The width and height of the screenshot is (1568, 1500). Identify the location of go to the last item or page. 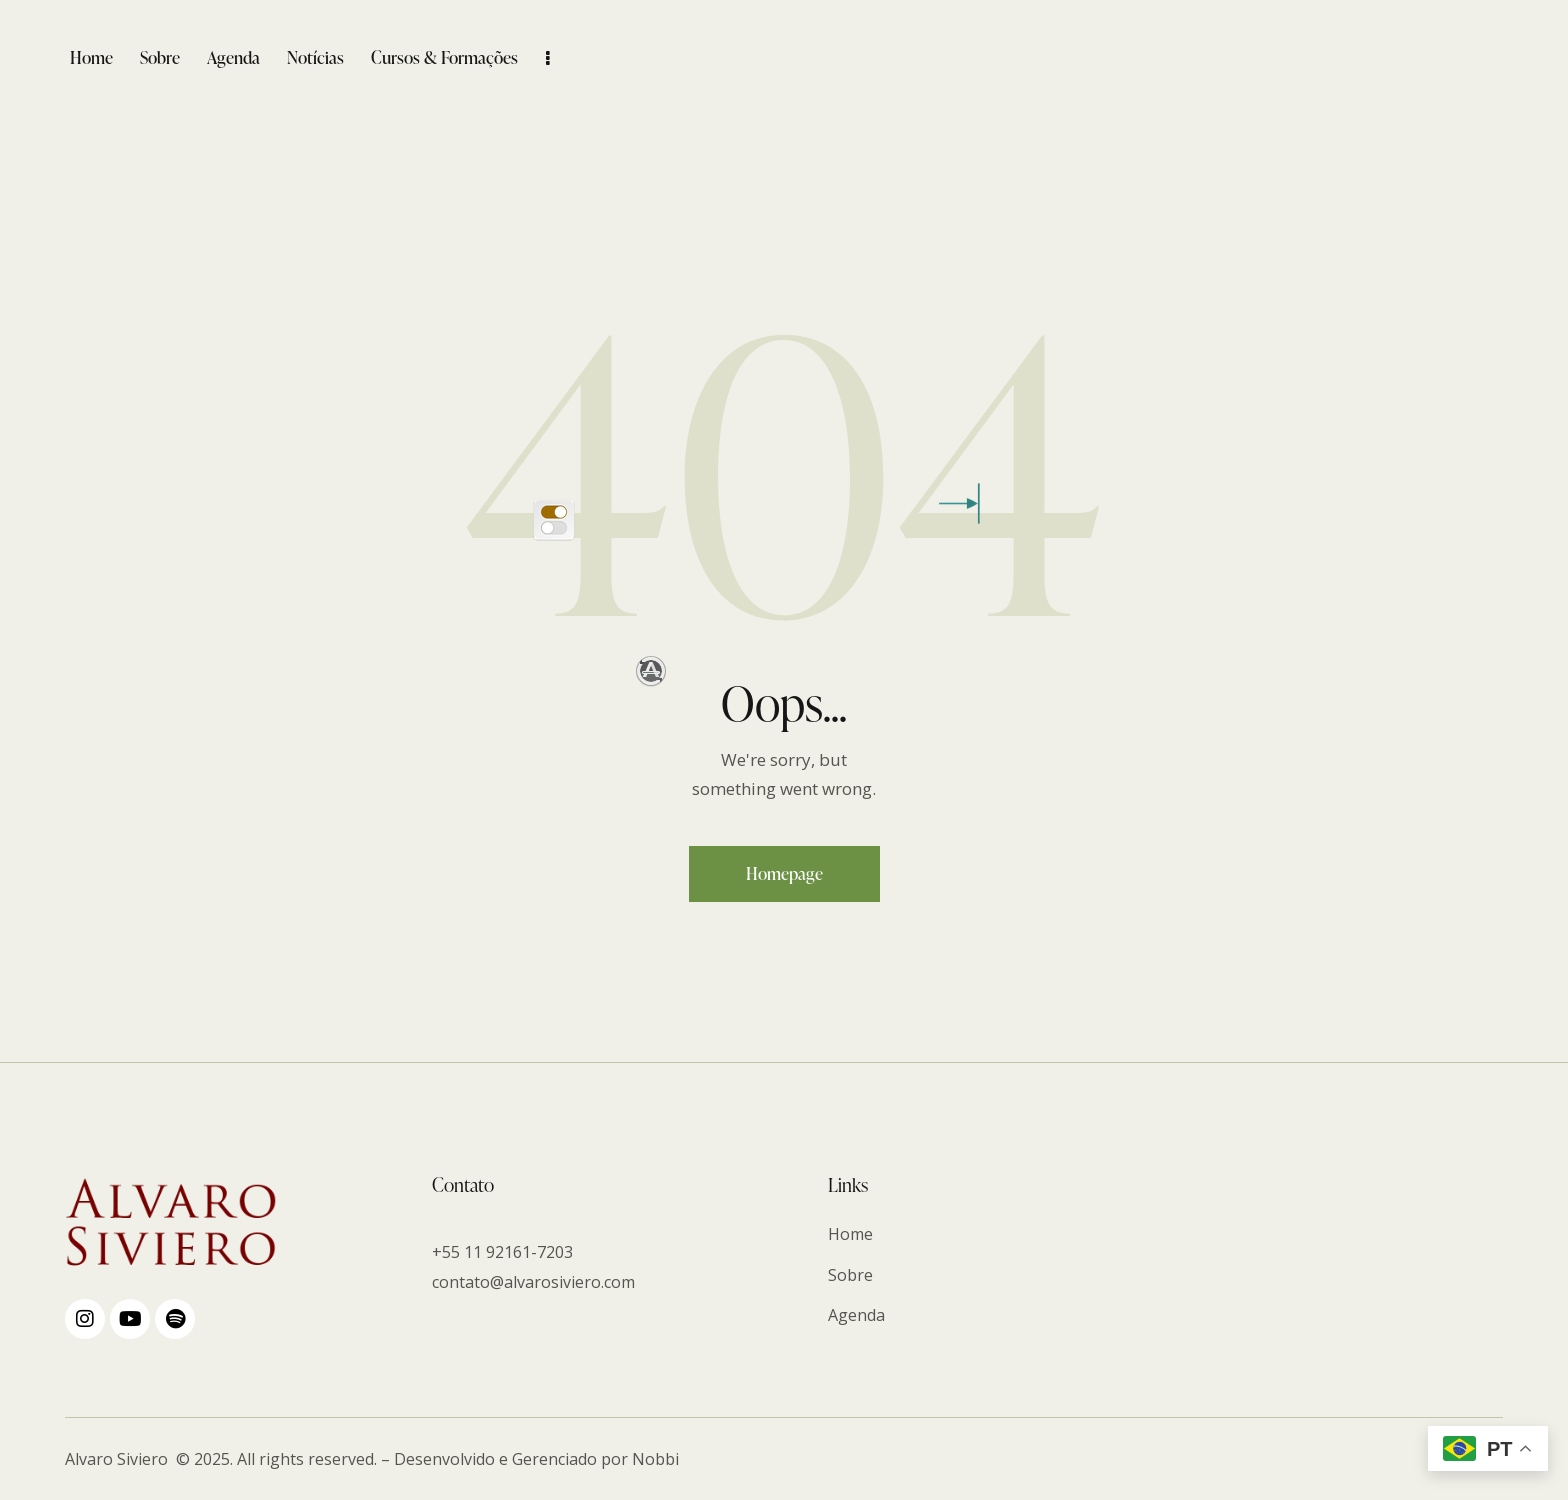
(959, 503).